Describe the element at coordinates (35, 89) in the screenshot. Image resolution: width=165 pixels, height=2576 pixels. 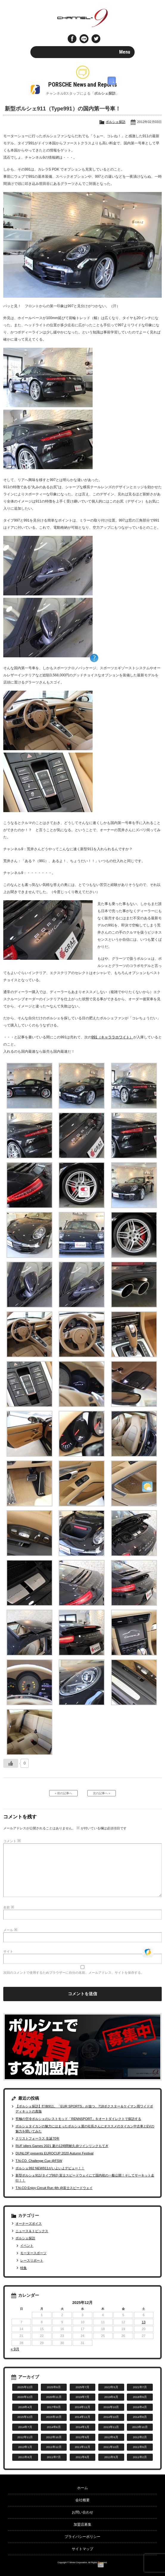
I see `launch counter-strike 2` at that location.